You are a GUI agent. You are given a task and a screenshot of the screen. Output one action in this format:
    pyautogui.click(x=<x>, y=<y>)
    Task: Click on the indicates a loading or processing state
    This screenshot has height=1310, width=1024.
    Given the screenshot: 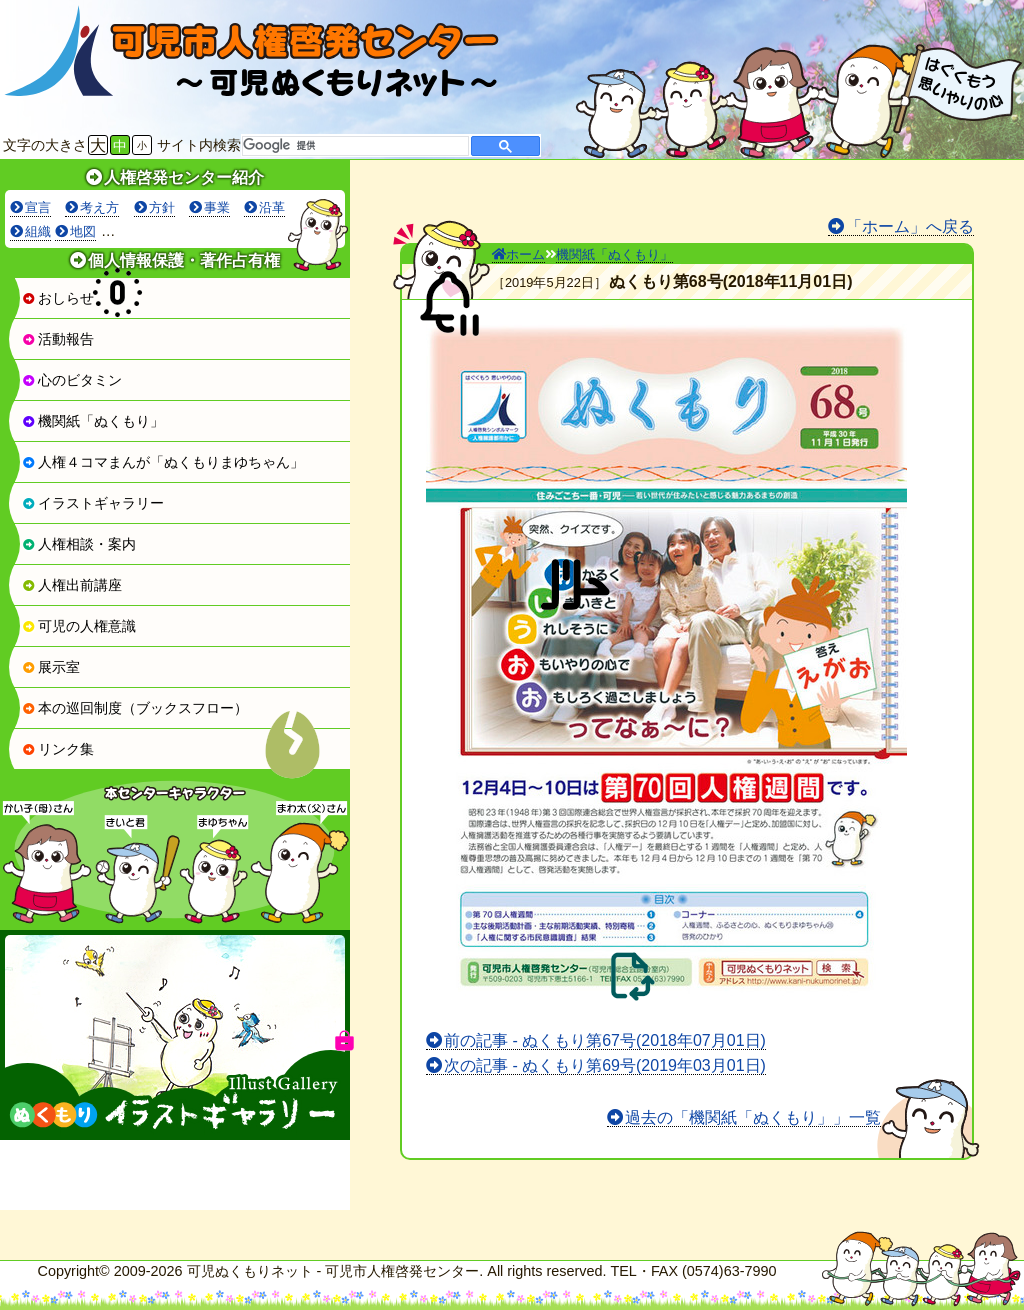 What is the action you would take?
    pyautogui.click(x=117, y=292)
    